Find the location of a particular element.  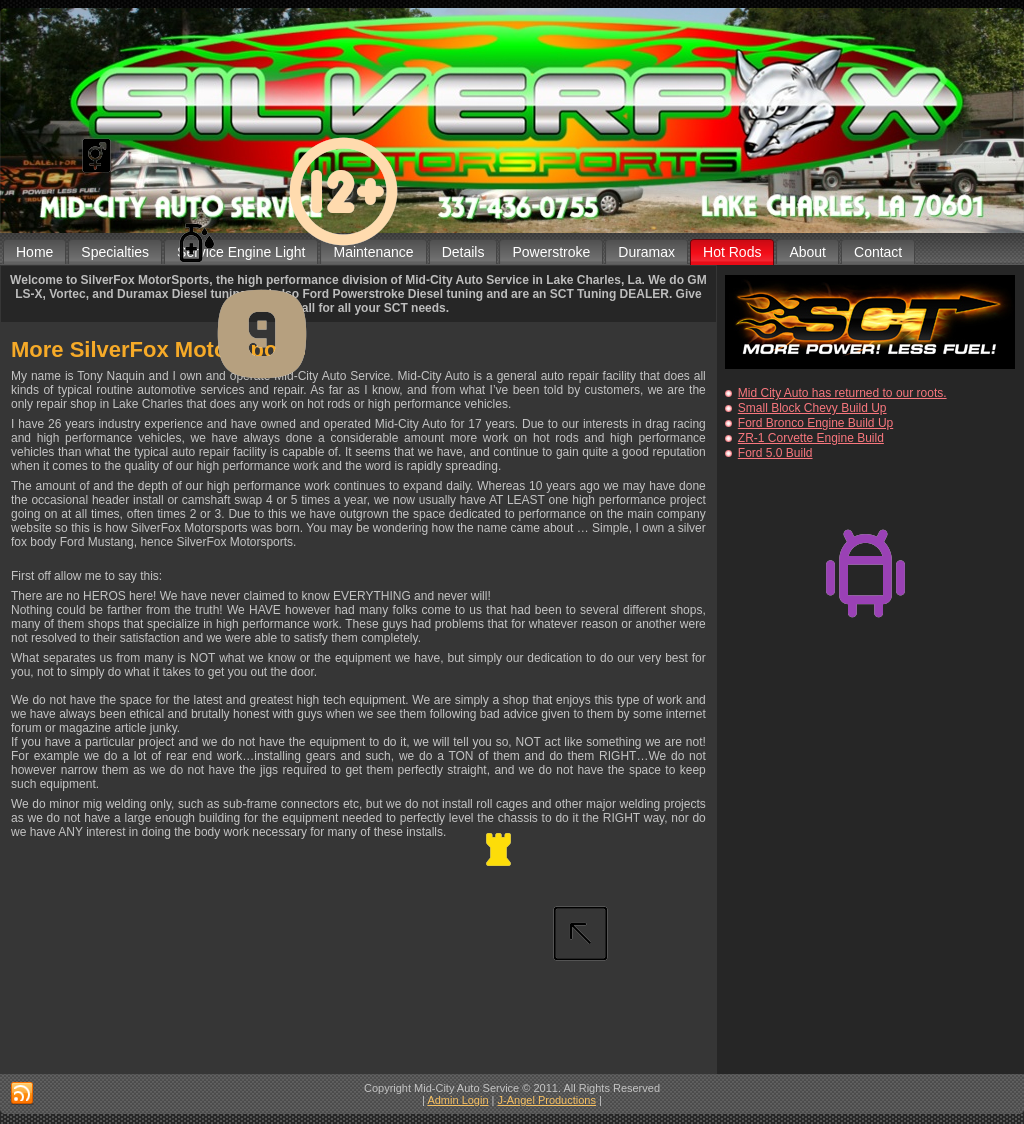

indicates item number 9 in a list or sequence is located at coordinates (262, 334).